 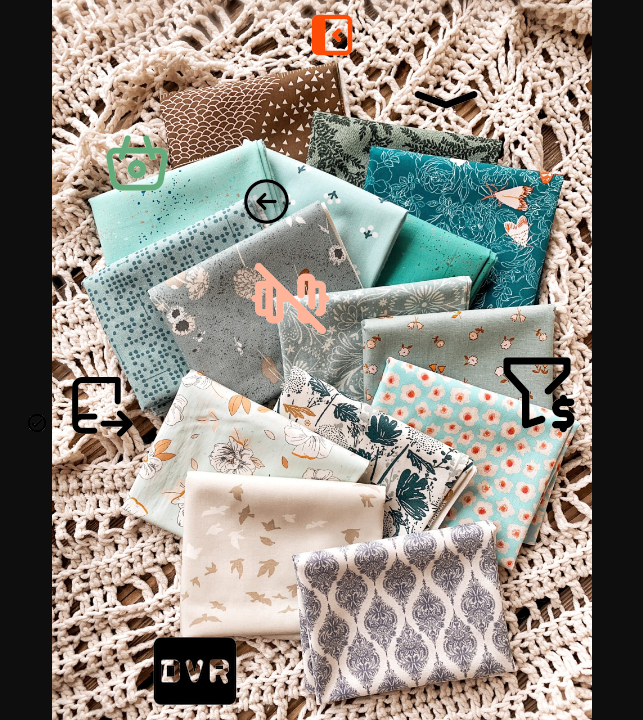 What do you see at coordinates (266, 201) in the screenshot?
I see `go back to the previous screen` at bounding box center [266, 201].